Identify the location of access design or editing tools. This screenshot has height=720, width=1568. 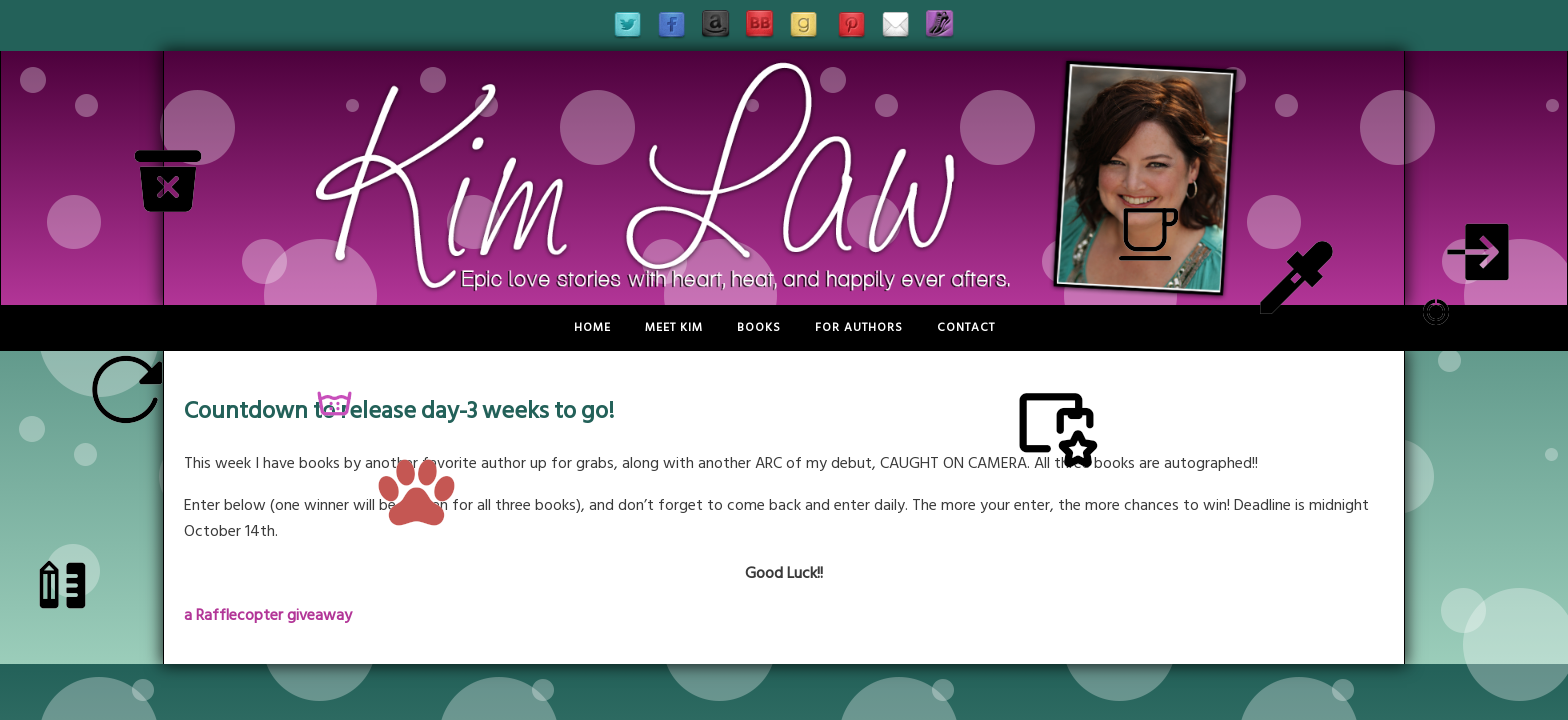
(62, 585).